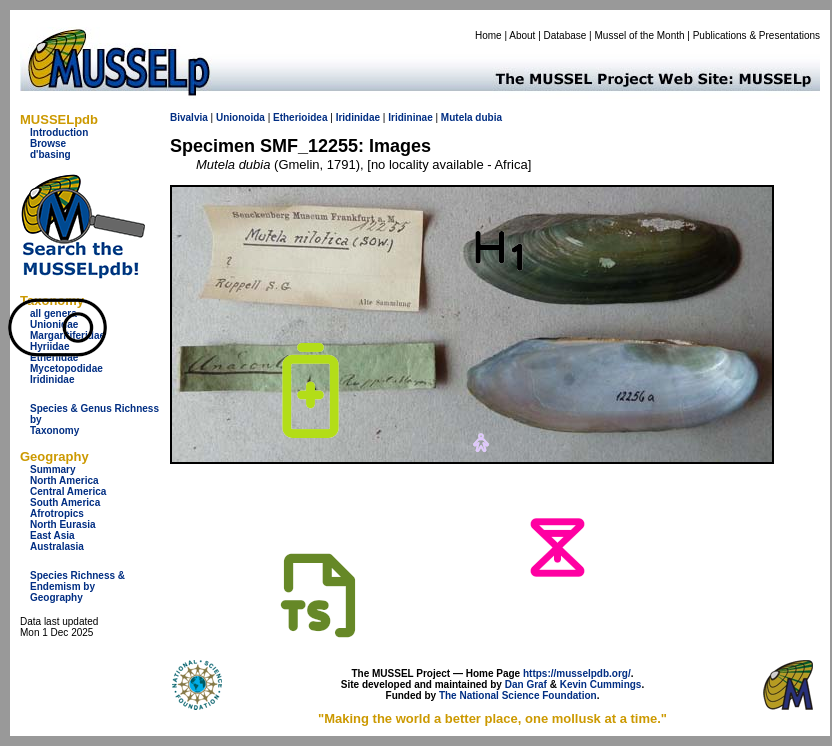  Describe the element at coordinates (57, 327) in the screenshot. I see `toggle switch in the on position` at that location.